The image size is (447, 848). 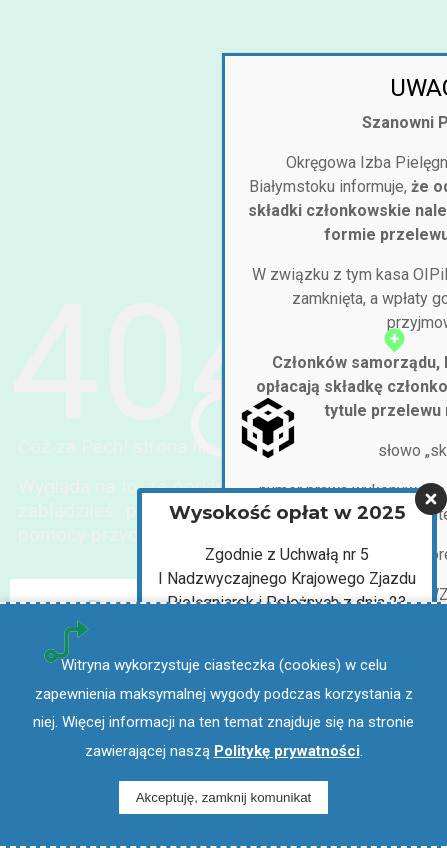 What do you see at coordinates (268, 428) in the screenshot?
I see `binance coin (bnb) cryptocurrency logo` at bounding box center [268, 428].